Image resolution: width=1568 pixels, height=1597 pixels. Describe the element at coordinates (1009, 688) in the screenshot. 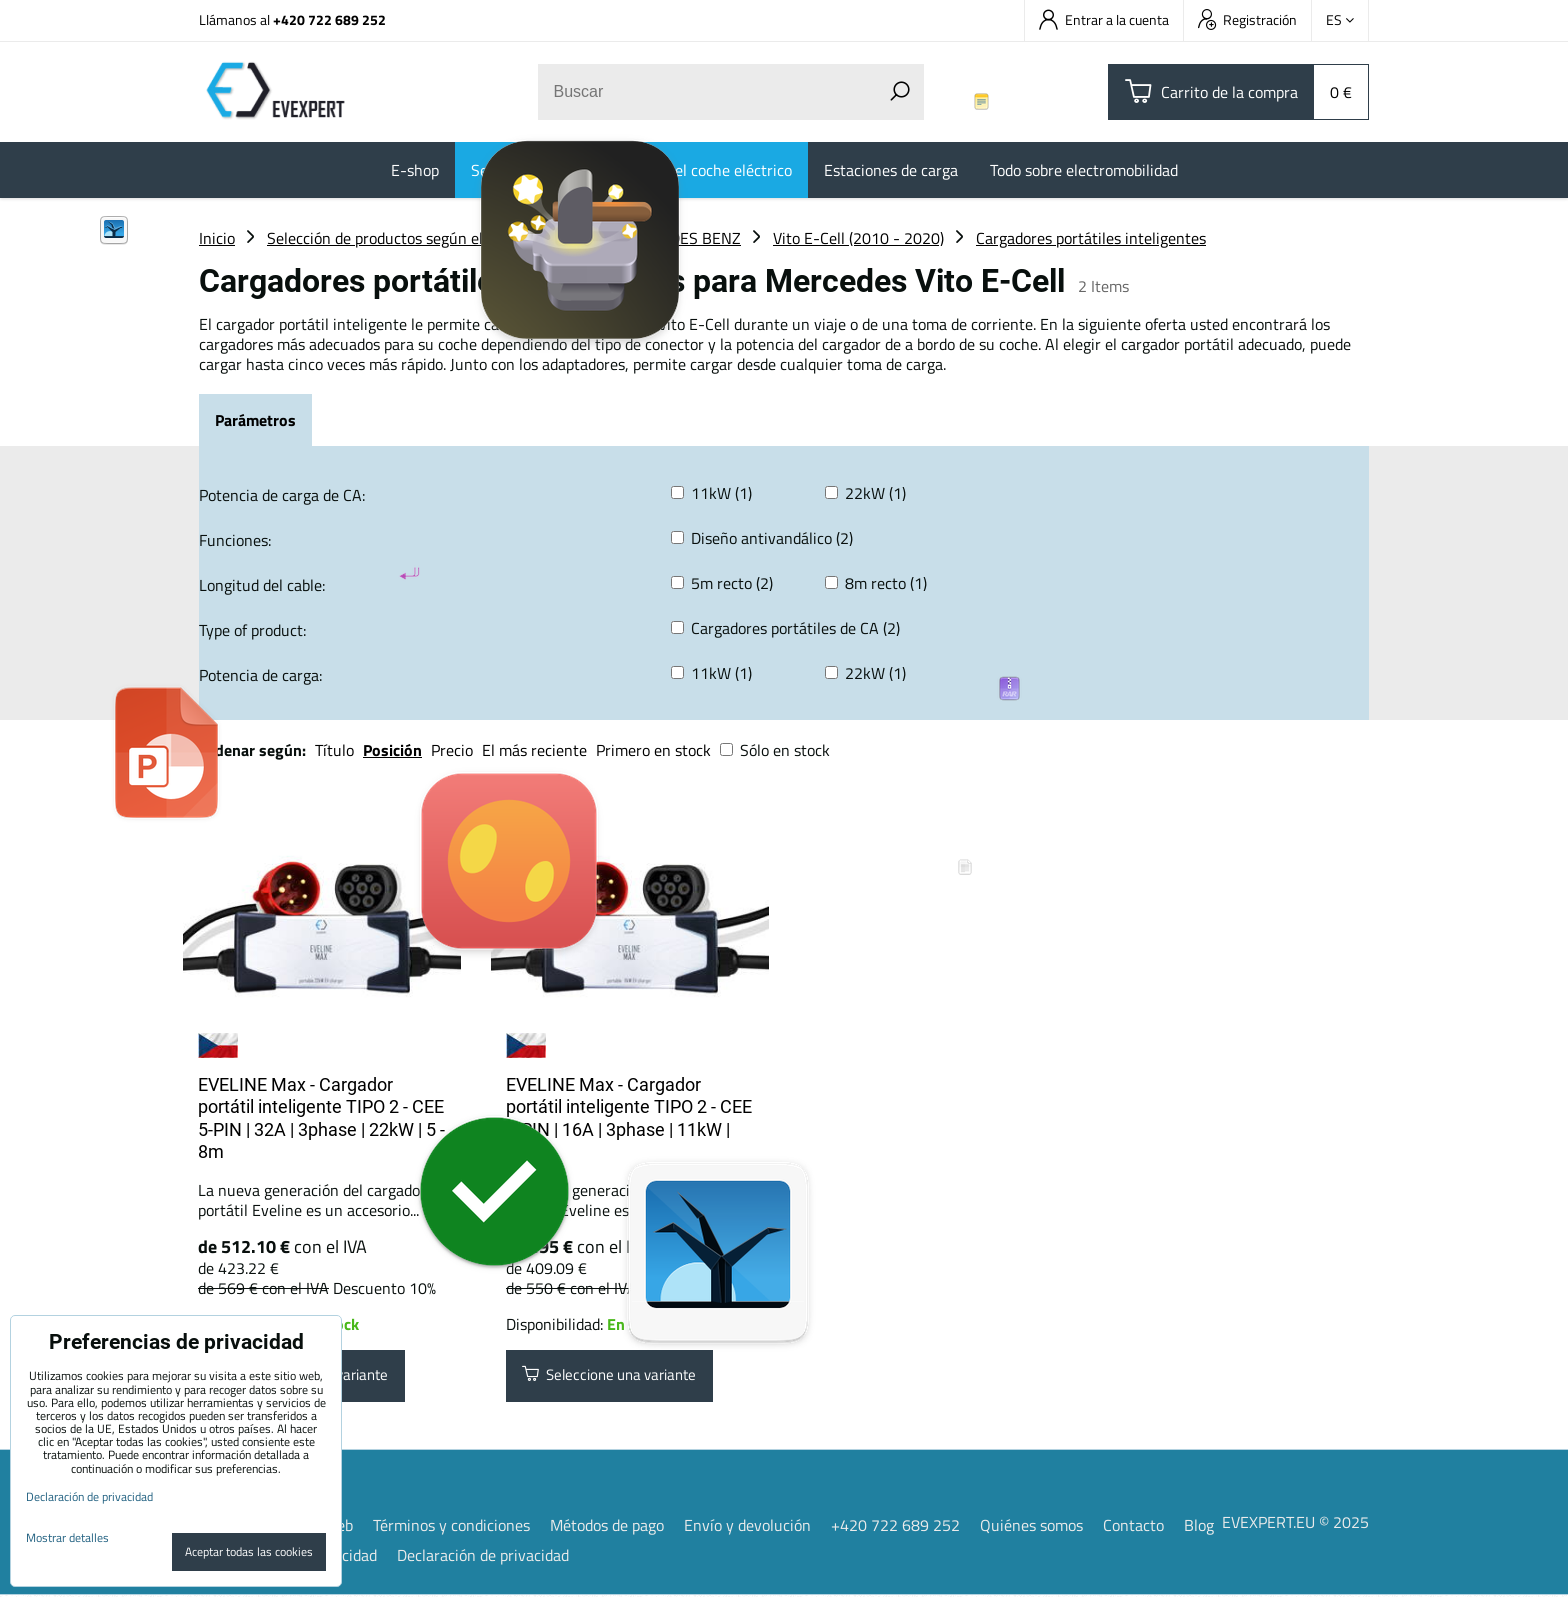

I see `indicates a RAR compressed archive file` at that location.